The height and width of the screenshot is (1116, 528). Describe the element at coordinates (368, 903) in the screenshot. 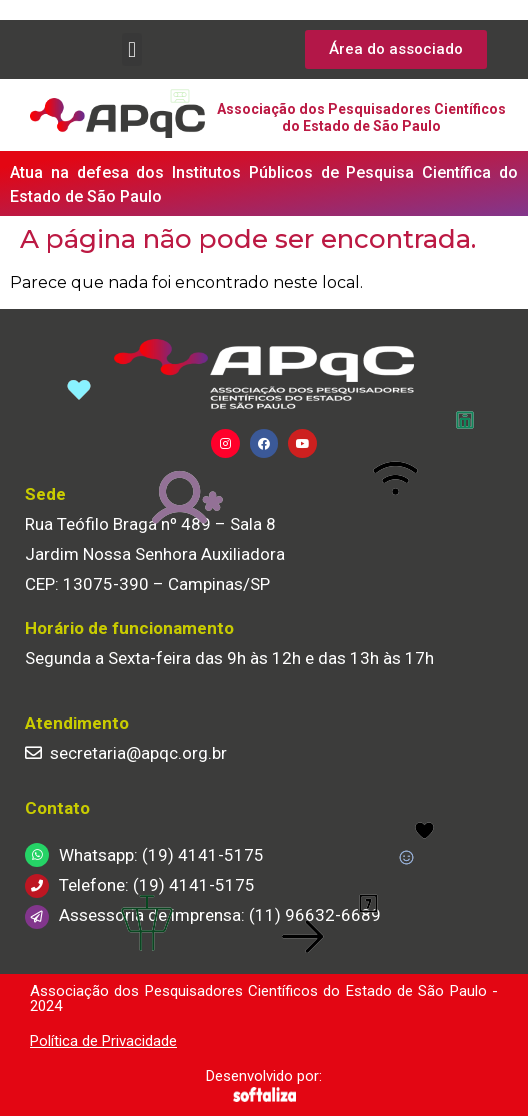

I see `select or input the number seven` at that location.